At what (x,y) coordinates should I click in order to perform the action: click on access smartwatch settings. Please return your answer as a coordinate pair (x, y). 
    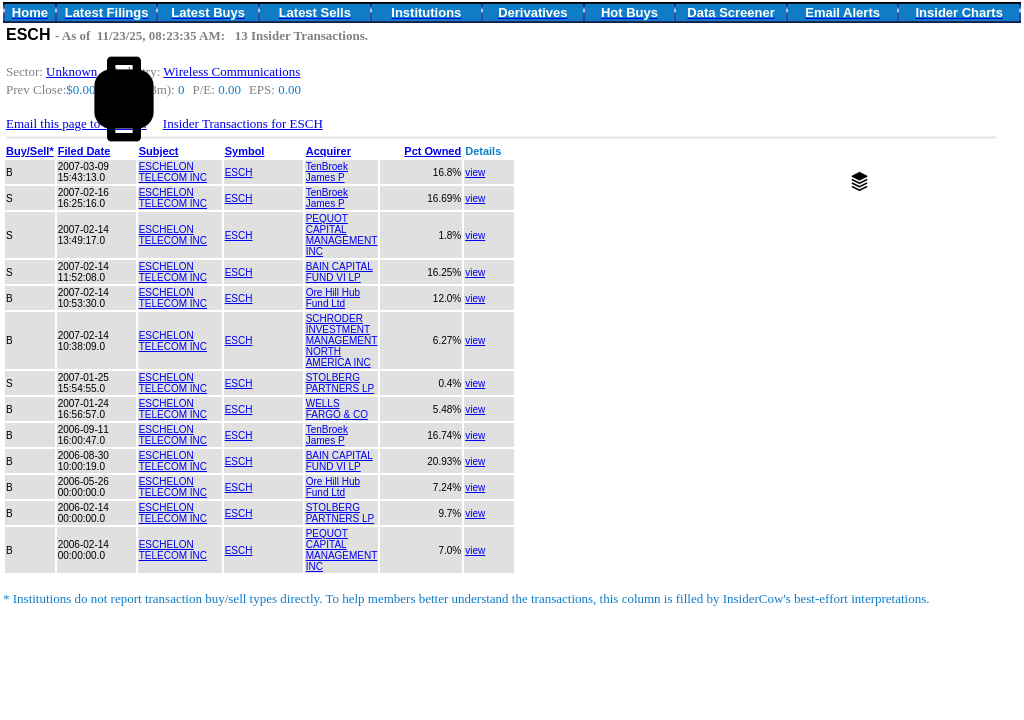
    Looking at the image, I should click on (124, 99).